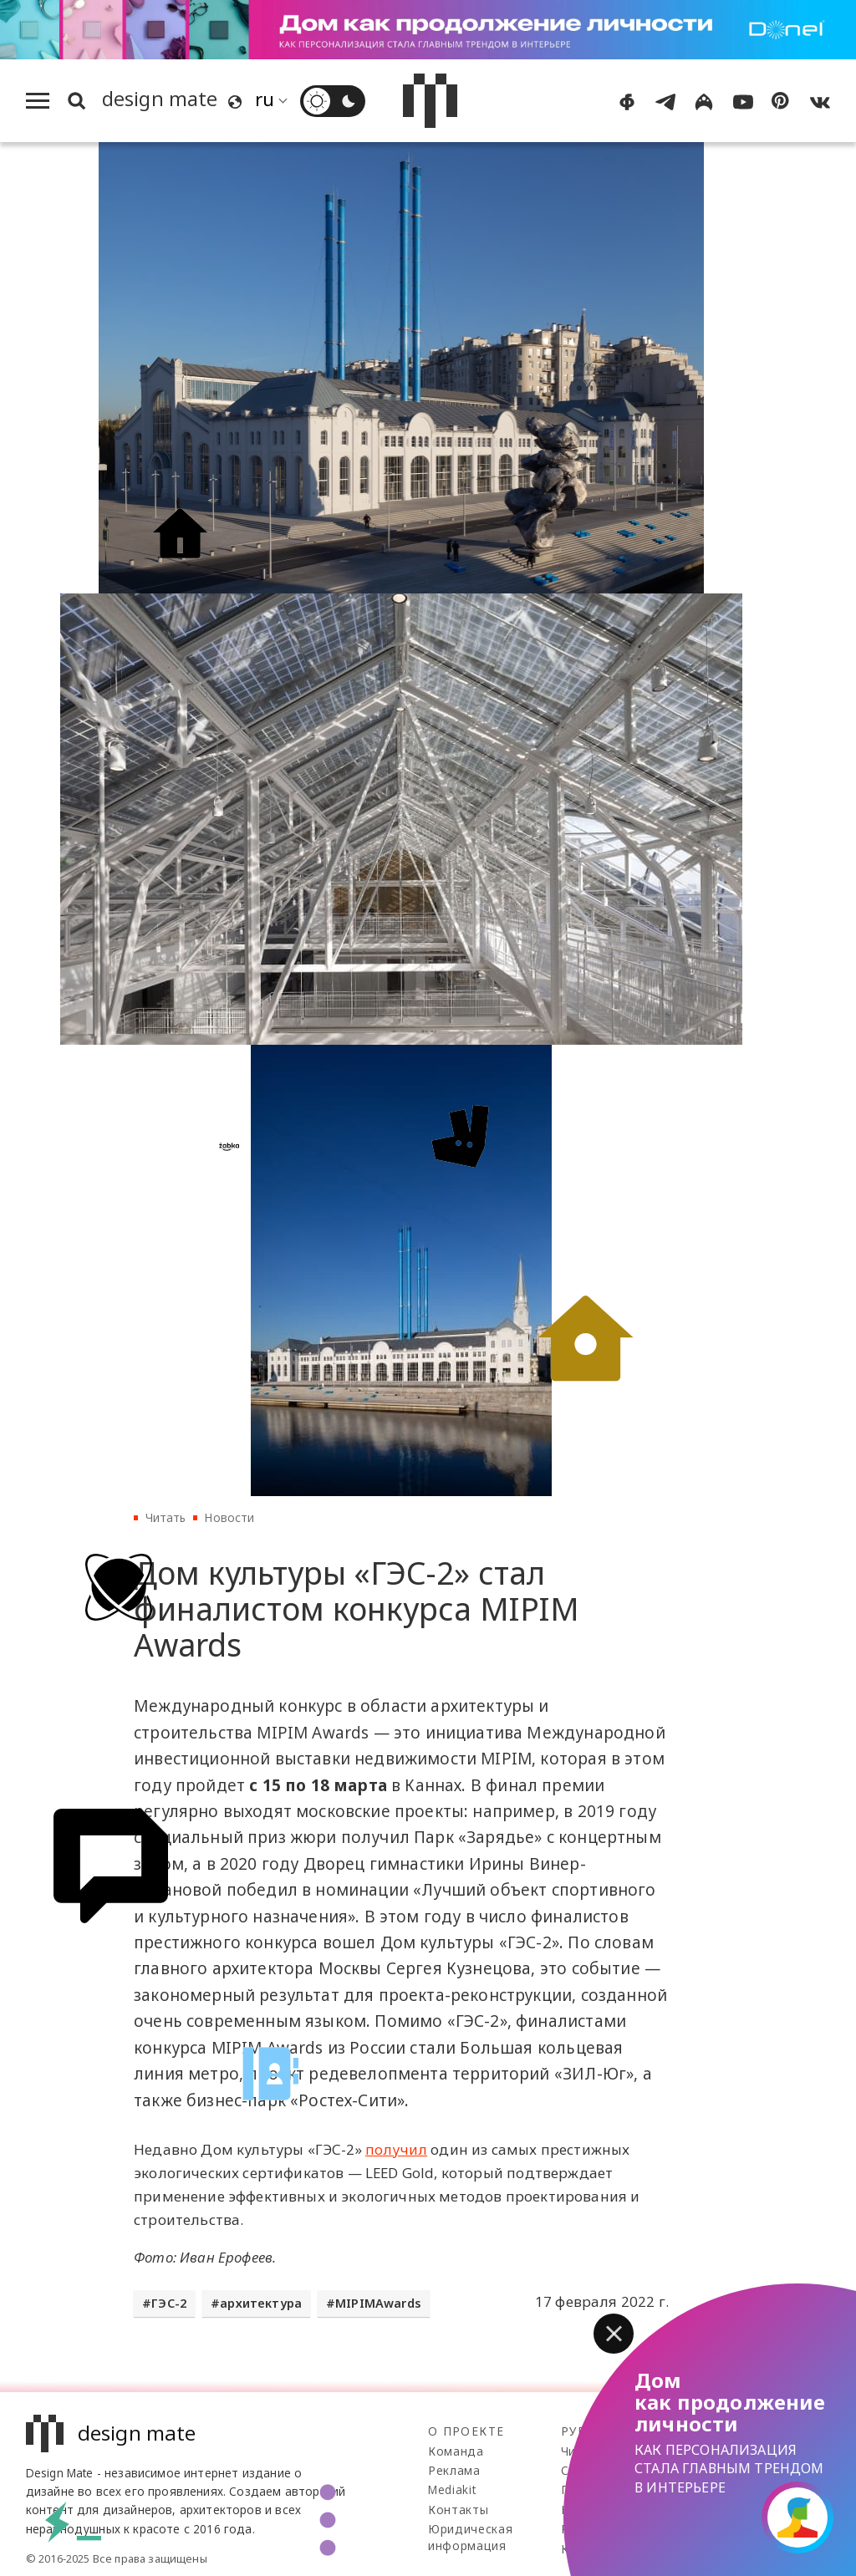  I want to click on open hyper terminal application, so click(73, 2522).